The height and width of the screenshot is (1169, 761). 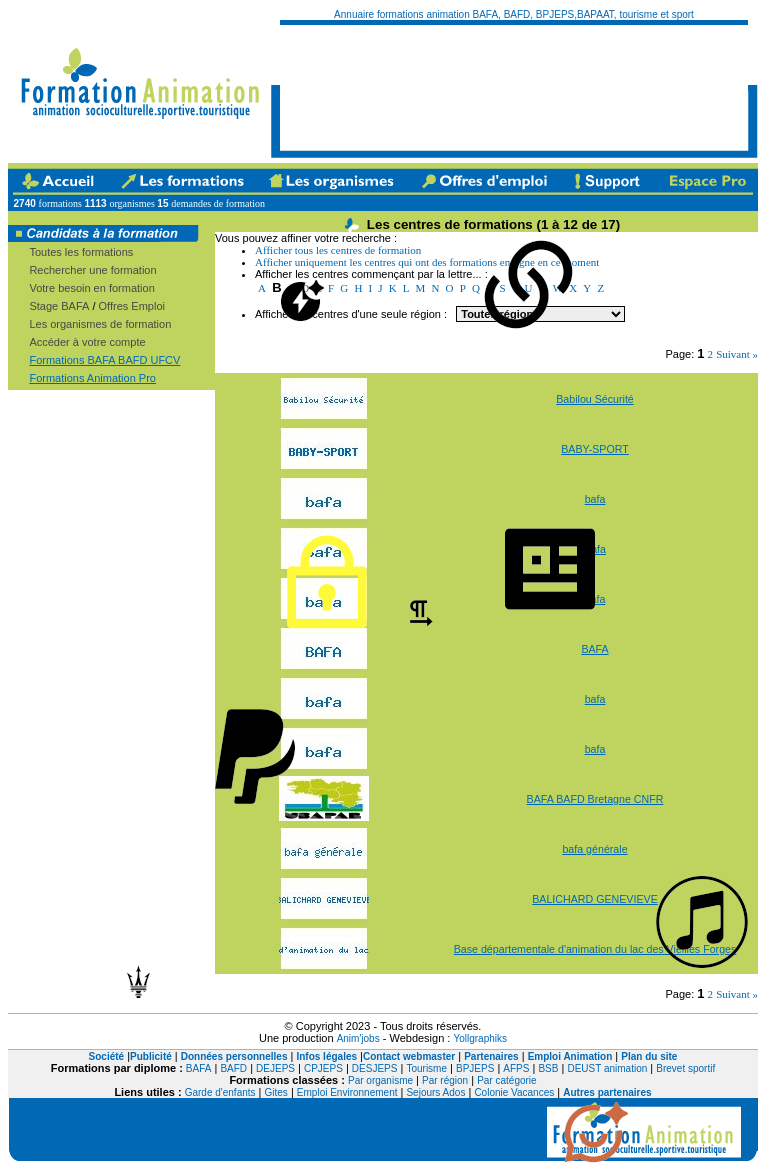 I want to click on maserati brand logo, so click(x=138, y=981).